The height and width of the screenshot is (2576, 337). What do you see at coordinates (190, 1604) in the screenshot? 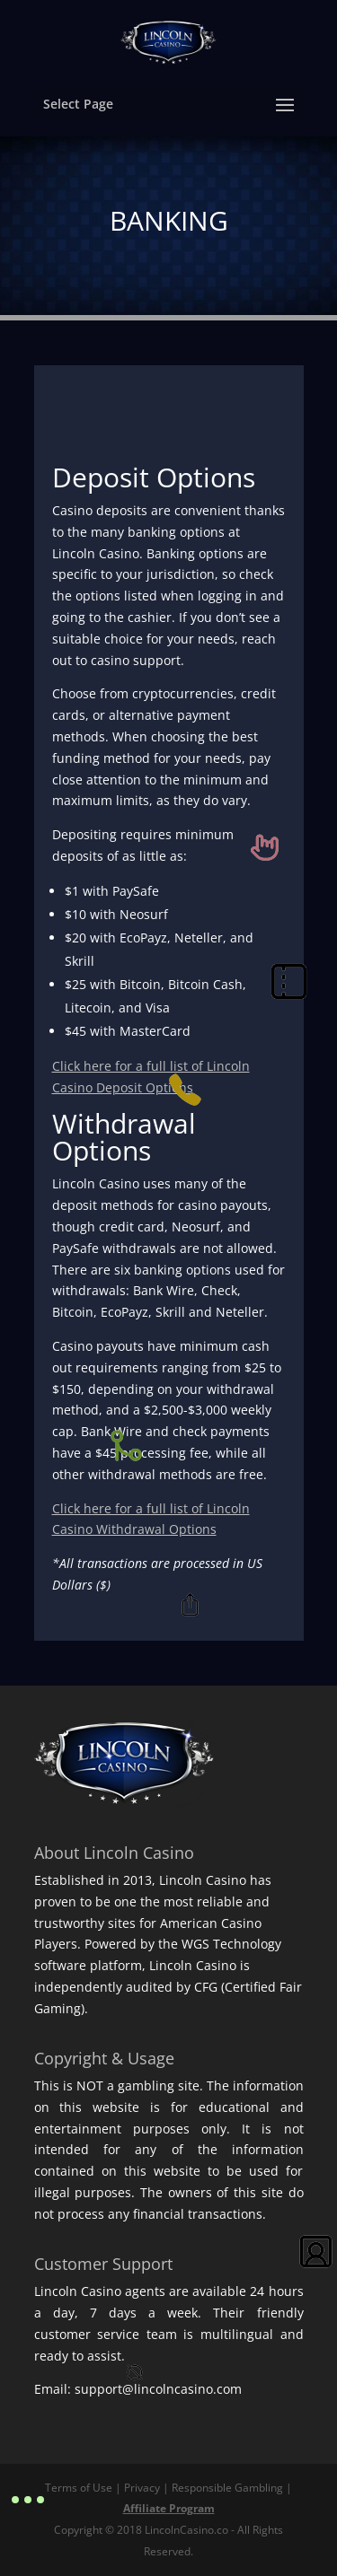
I see `share content to another app or service` at bounding box center [190, 1604].